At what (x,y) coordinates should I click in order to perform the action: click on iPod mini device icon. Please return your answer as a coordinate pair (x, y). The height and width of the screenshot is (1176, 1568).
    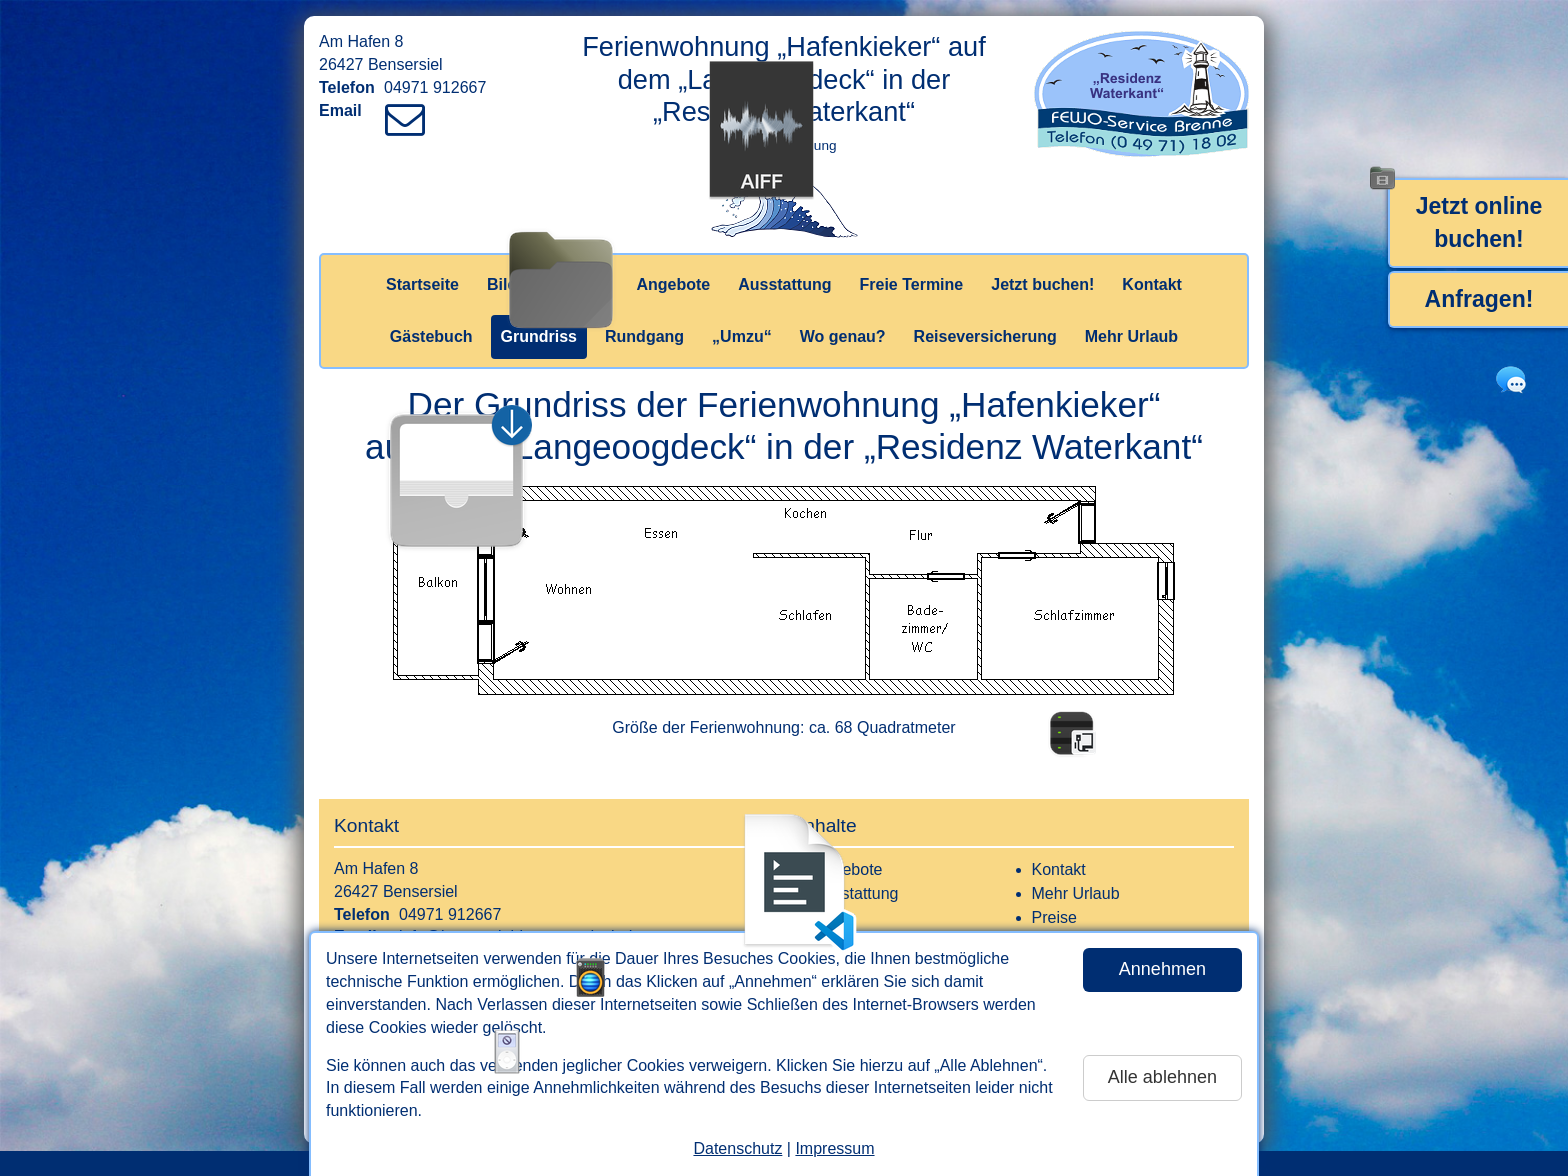
    Looking at the image, I should click on (507, 1052).